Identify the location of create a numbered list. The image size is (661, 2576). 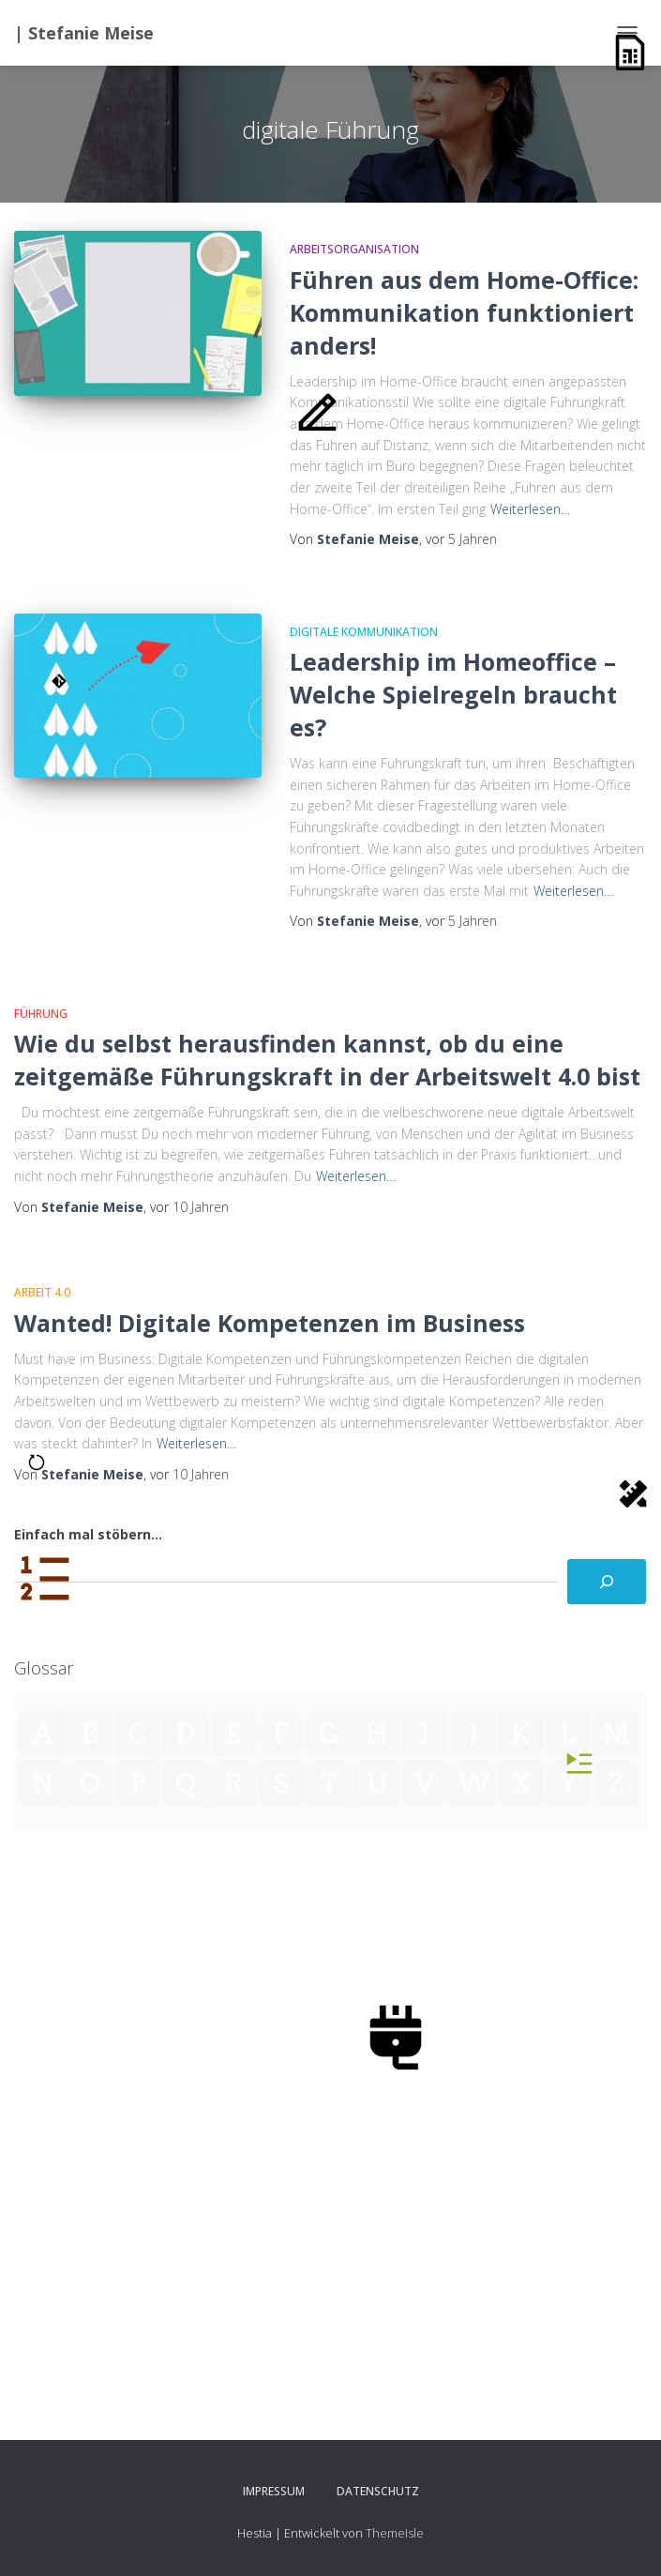
(45, 1579).